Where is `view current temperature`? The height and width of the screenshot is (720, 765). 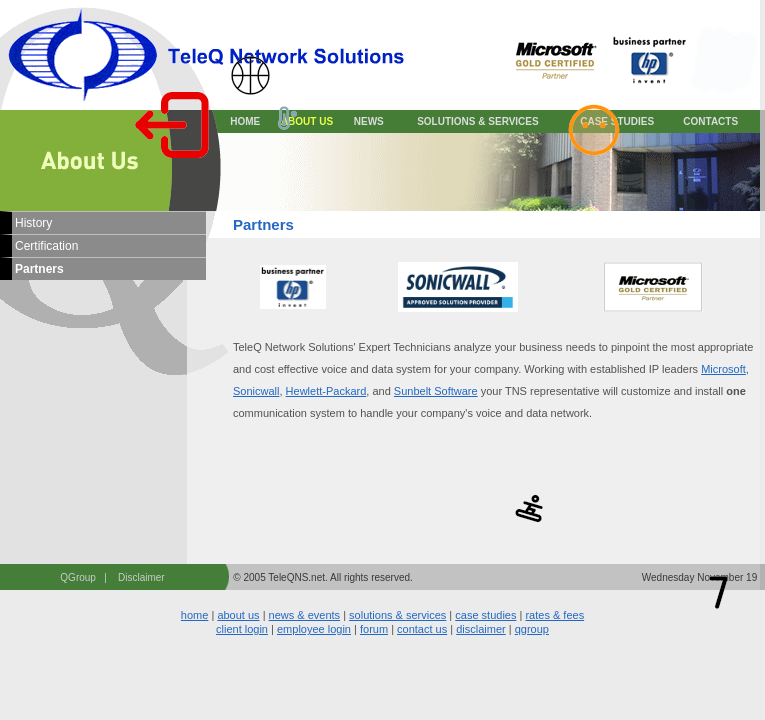
view current temperature is located at coordinates (286, 118).